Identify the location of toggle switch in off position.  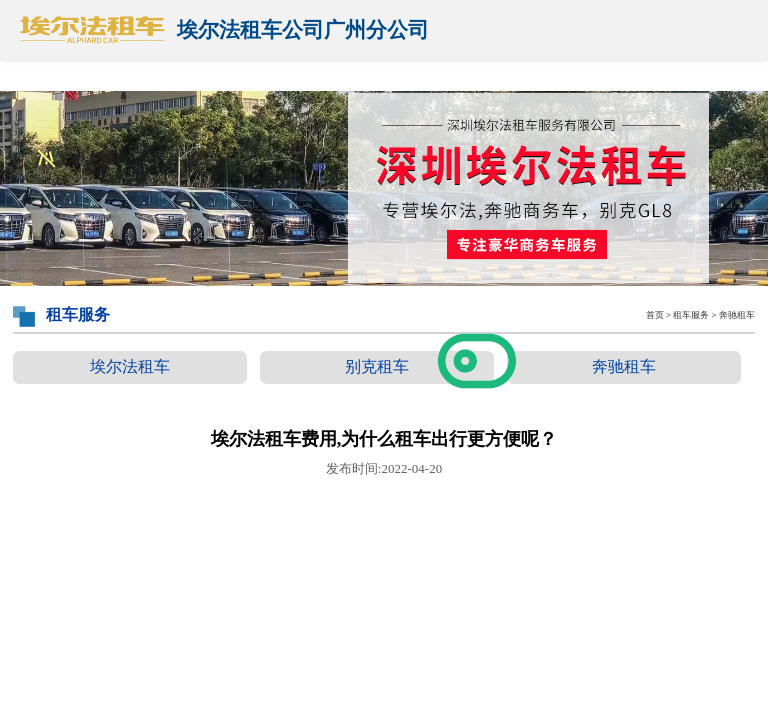
(477, 361).